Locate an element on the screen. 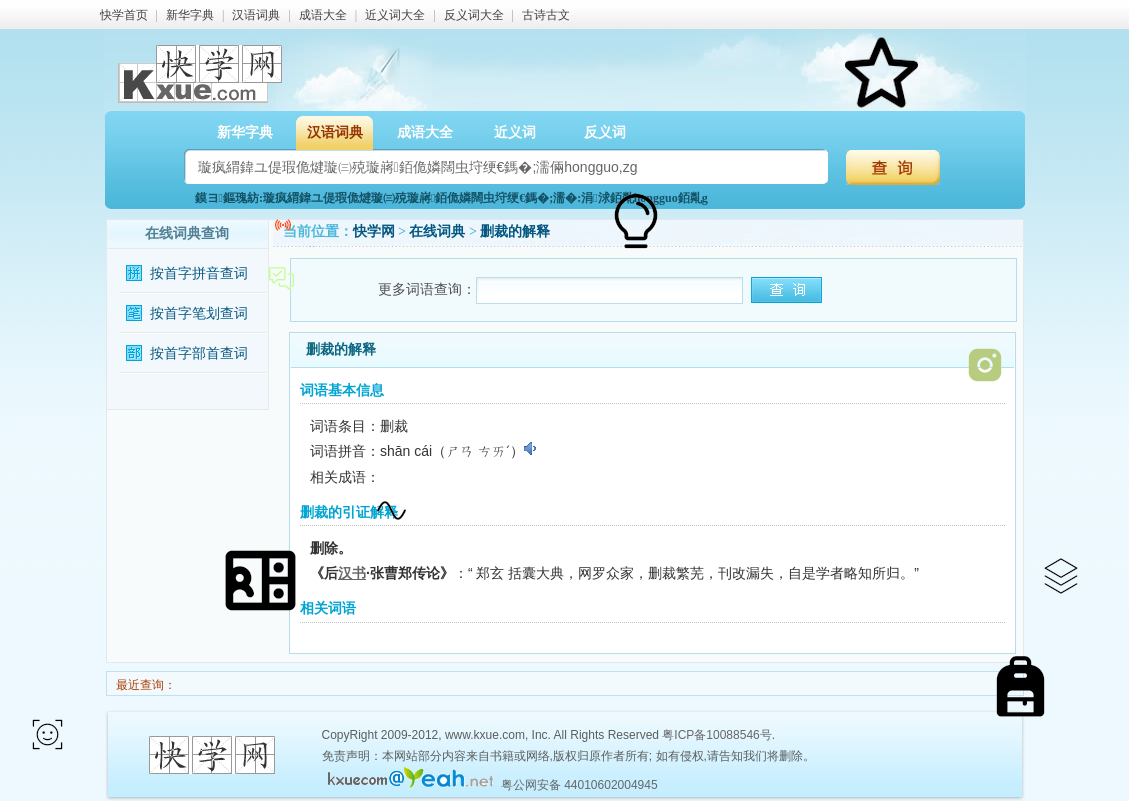 The image size is (1129, 801). indicates a discussion has been closed or resolved is located at coordinates (281, 278).